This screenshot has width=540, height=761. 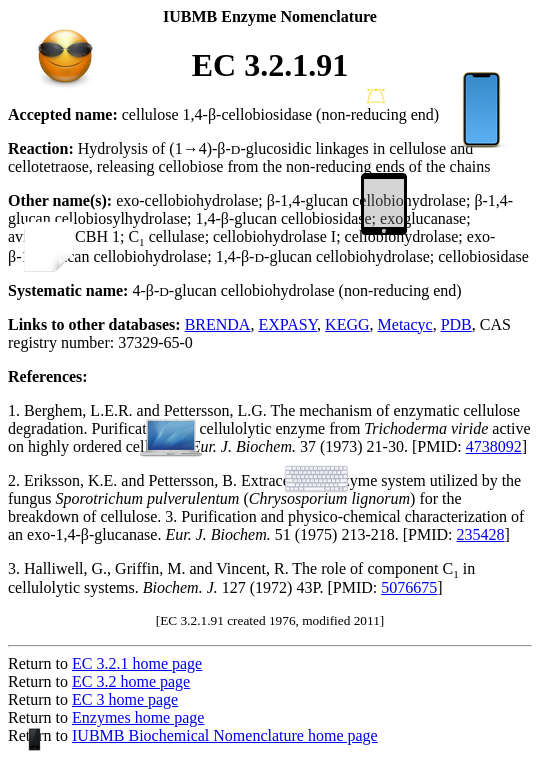 What do you see at coordinates (171, 437) in the screenshot?
I see `represents a powerbook g4 17-inch device` at bounding box center [171, 437].